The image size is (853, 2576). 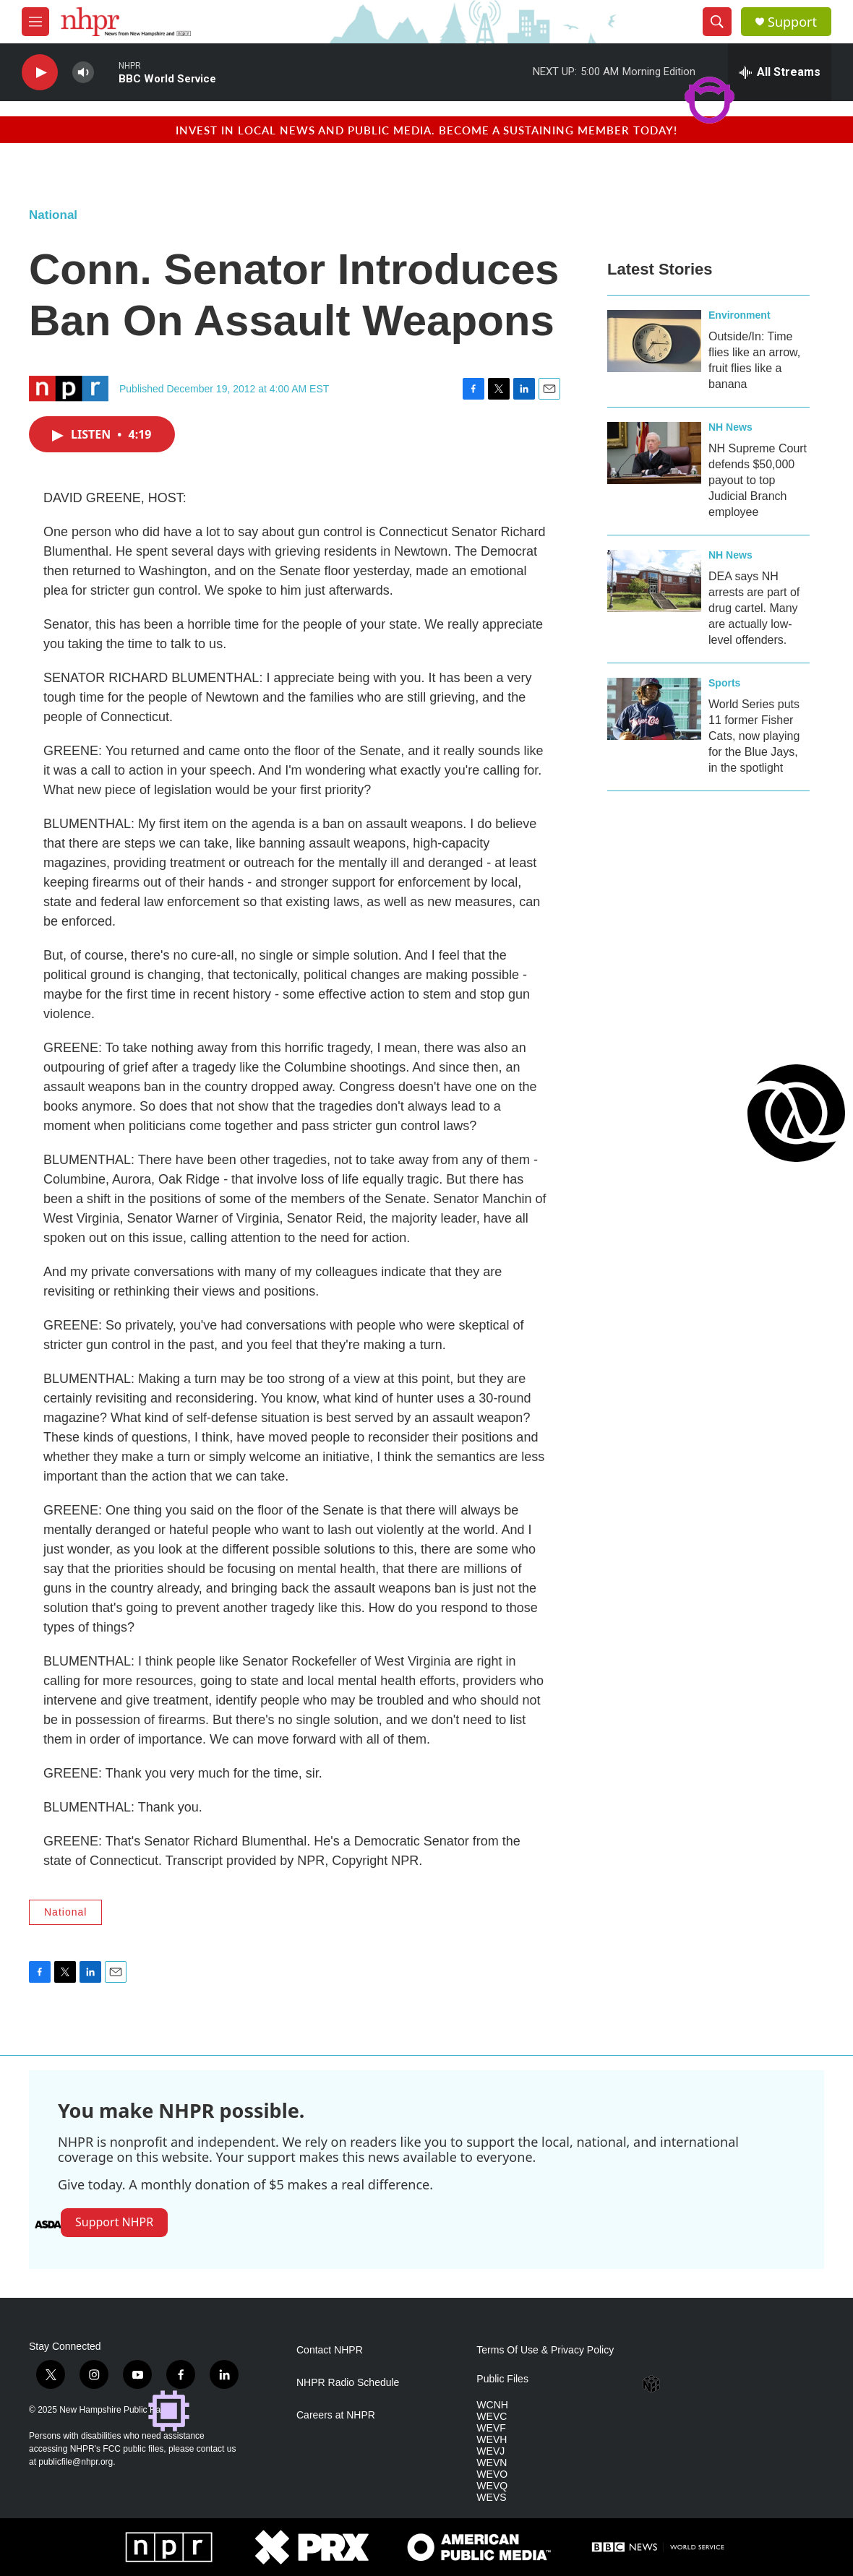 What do you see at coordinates (168, 2411) in the screenshot?
I see `view CPU or processor information` at bounding box center [168, 2411].